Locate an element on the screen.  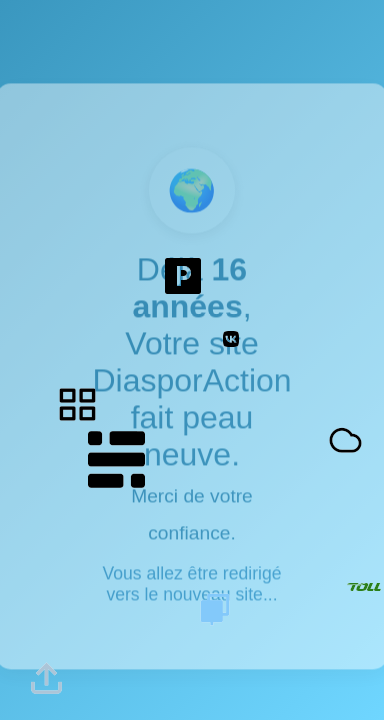
open baserow database application is located at coordinates (116, 459).